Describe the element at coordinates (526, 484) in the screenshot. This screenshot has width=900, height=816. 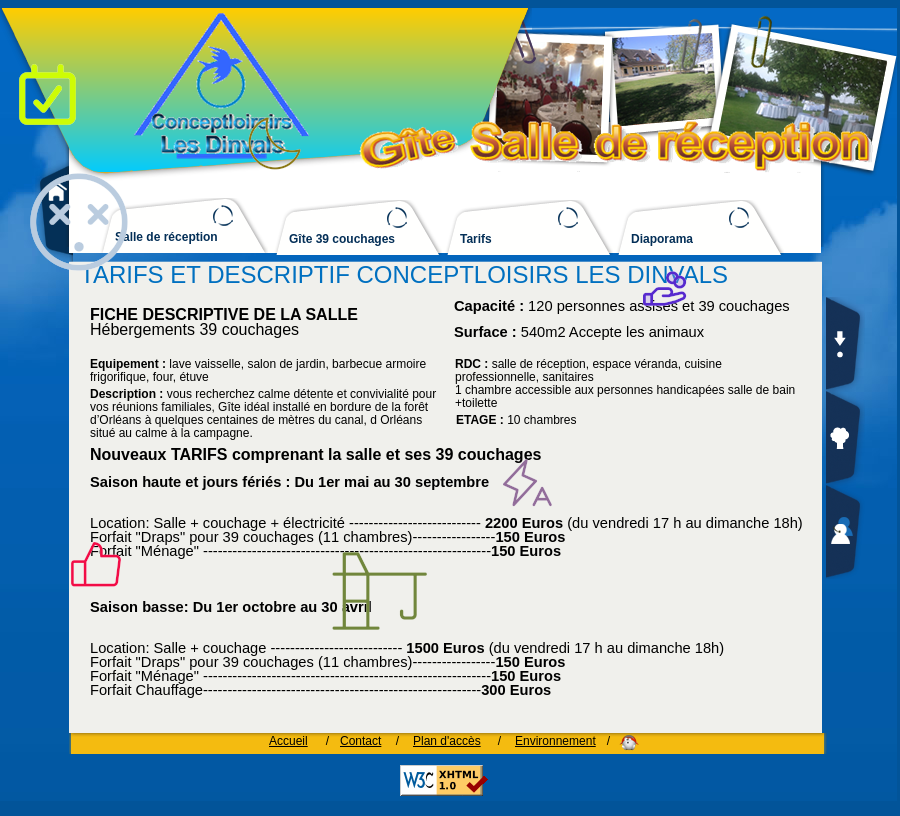
I see `enable auto-flash mode` at that location.